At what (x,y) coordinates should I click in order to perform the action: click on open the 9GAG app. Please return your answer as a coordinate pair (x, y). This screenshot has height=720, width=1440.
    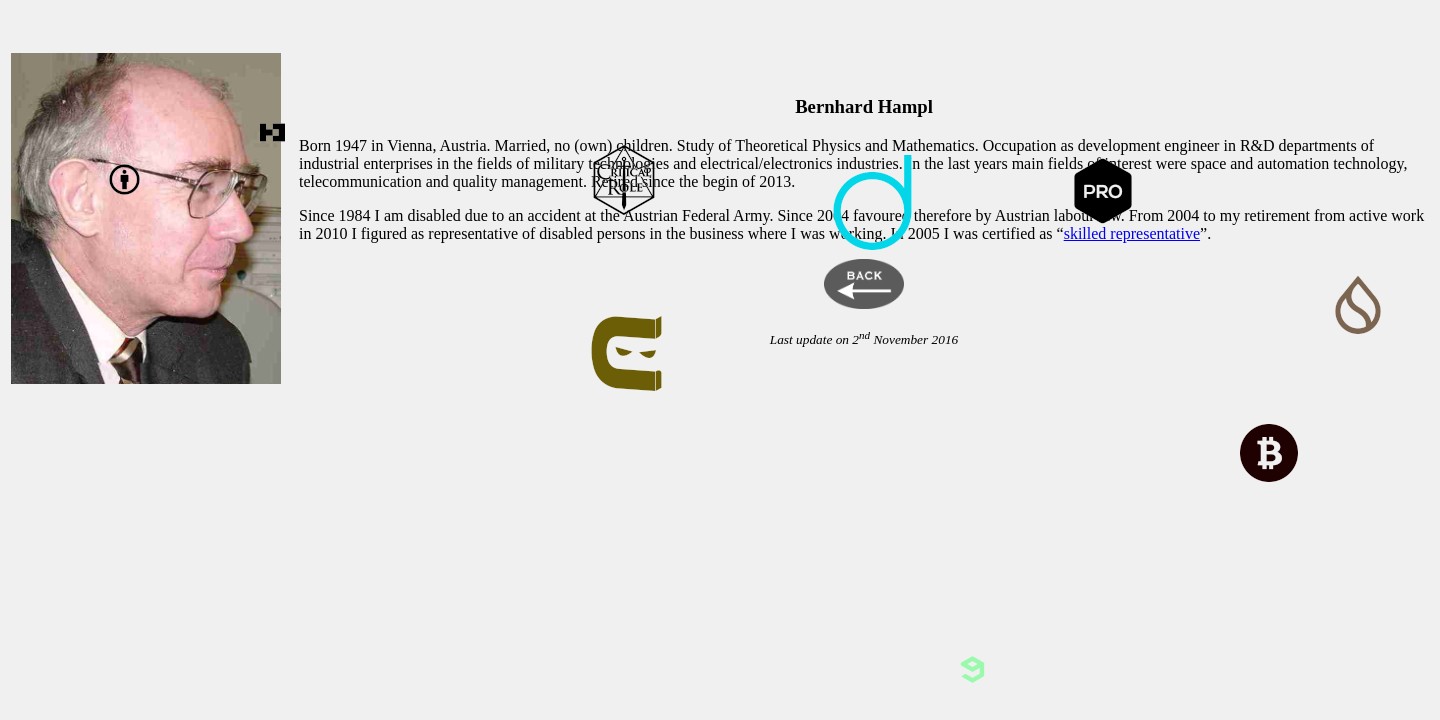
    Looking at the image, I should click on (972, 669).